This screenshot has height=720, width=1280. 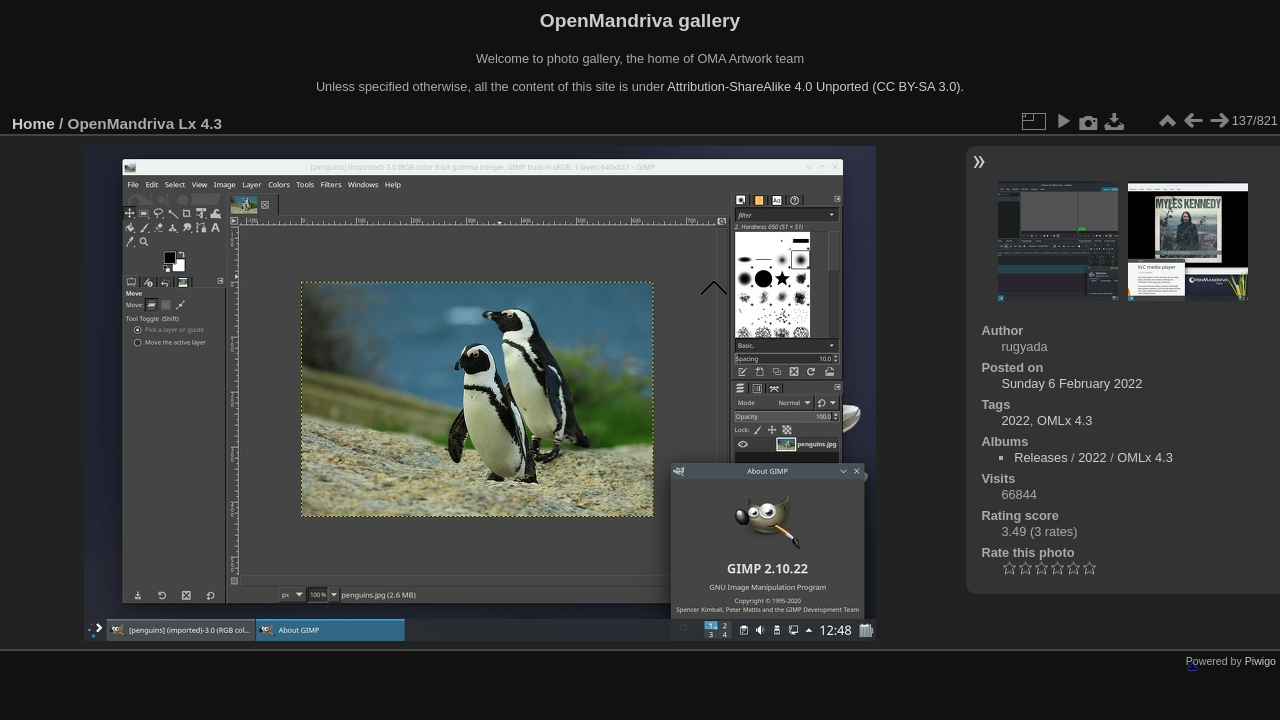 What do you see at coordinates (1192, 667) in the screenshot?
I see `scroll to top of page` at bounding box center [1192, 667].